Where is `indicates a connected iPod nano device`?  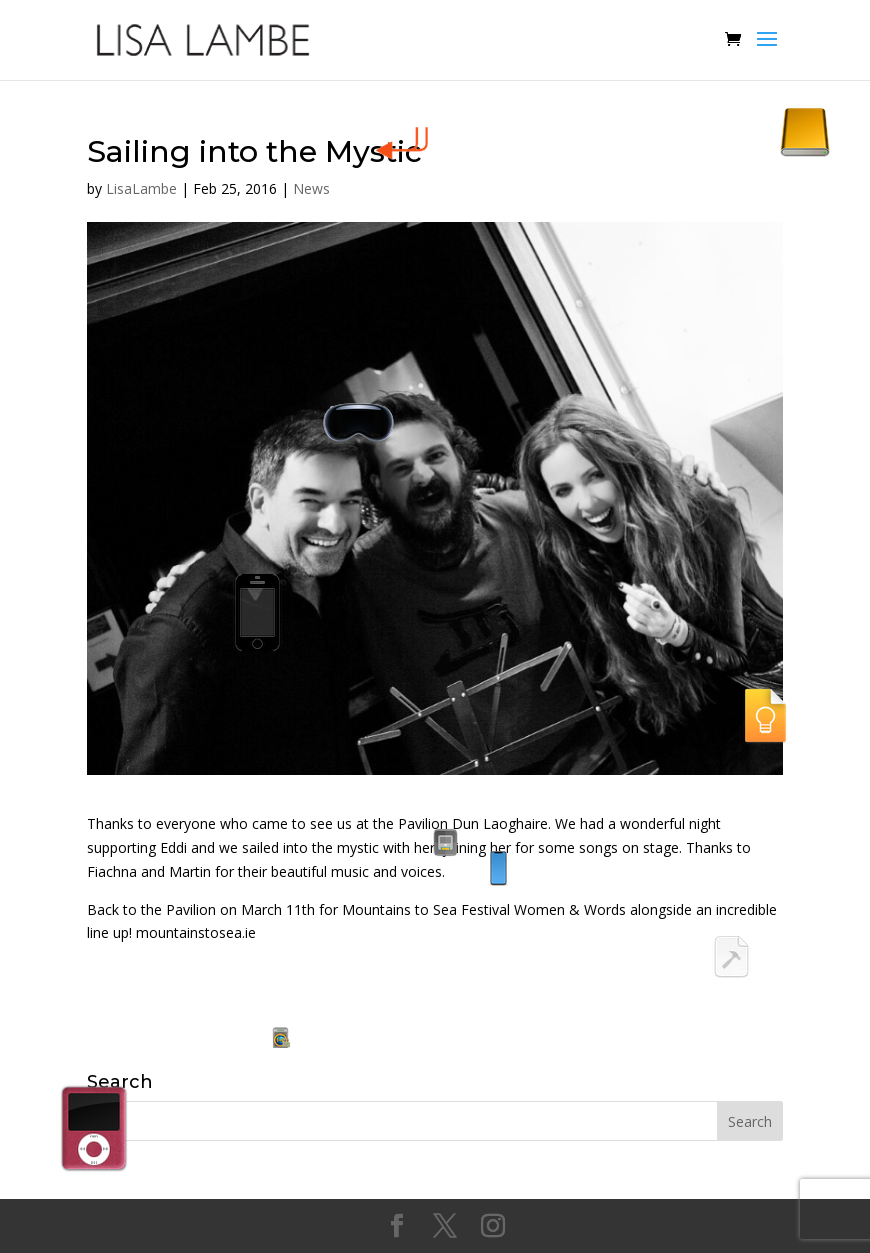 indicates a connected iPod nano device is located at coordinates (94, 1109).